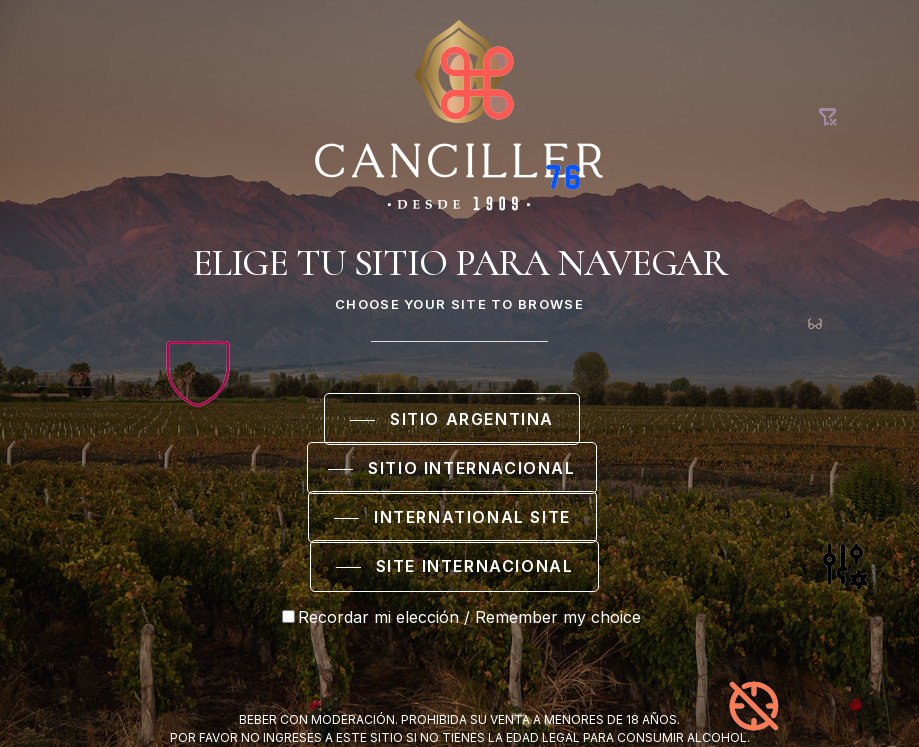 This screenshot has height=747, width=919. Describe the element at coordinates (827, 116) in the screenshot. I see `filter results by discounted items` at that location.